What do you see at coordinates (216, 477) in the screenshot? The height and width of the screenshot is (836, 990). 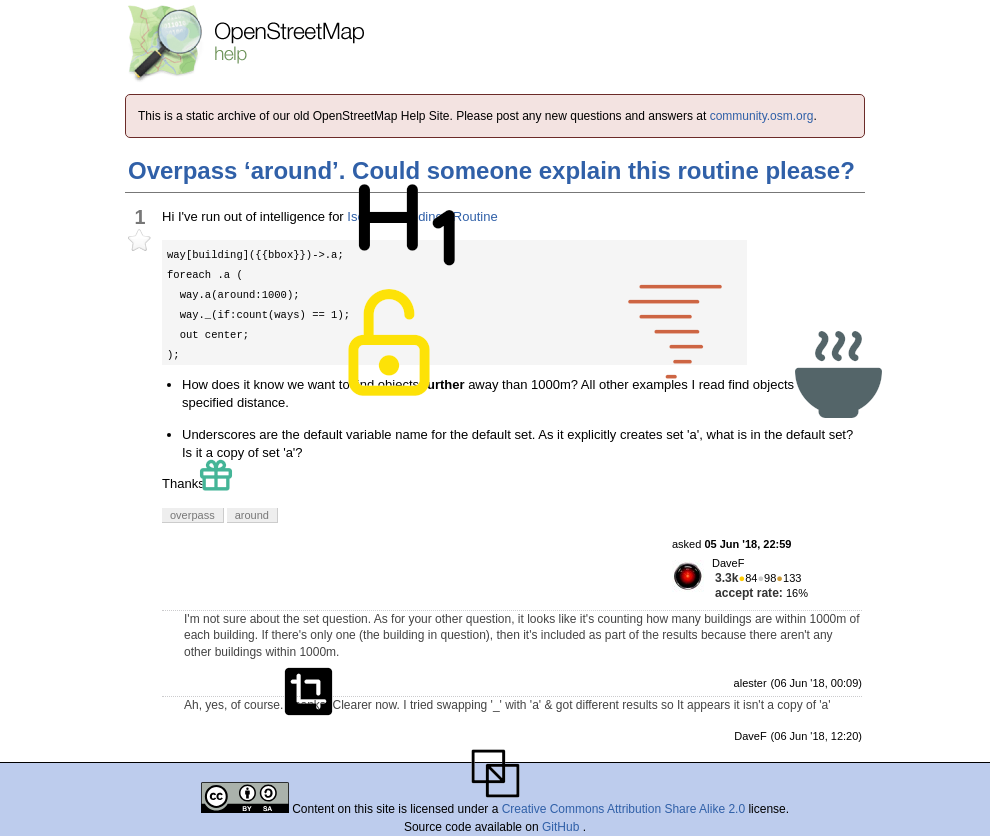 I see `view or redeem a gift` at bounding box center [216, 477].